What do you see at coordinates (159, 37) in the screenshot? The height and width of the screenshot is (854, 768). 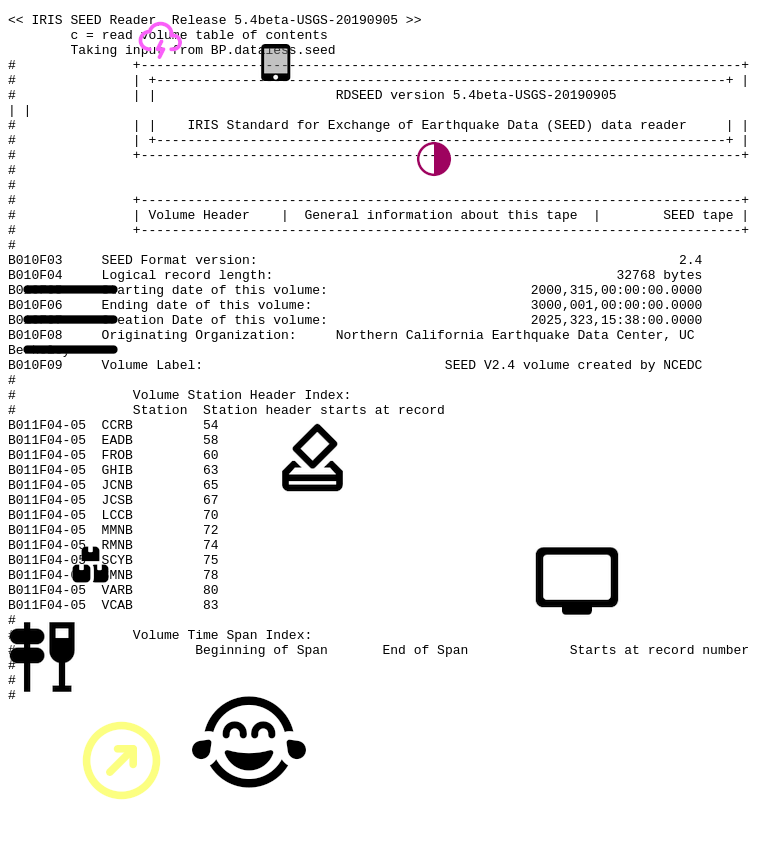 I see `indicates stormy weather conditions` at bounding box center [159, 37].